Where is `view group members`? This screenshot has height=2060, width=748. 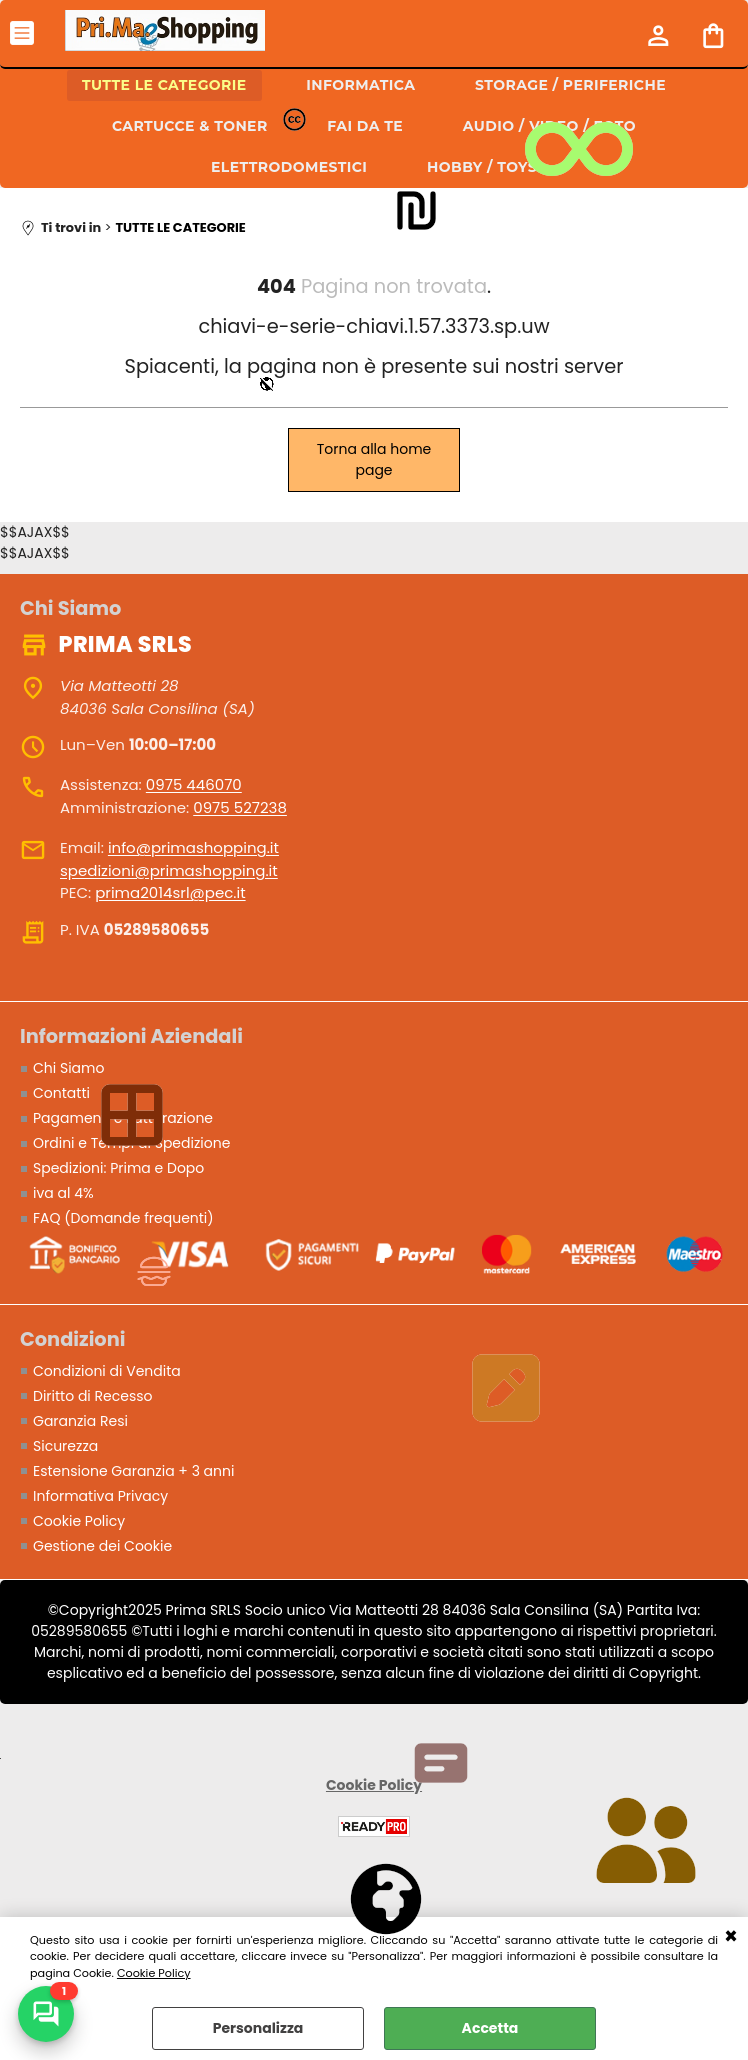
view group members is located at coordinates (646, 1839).